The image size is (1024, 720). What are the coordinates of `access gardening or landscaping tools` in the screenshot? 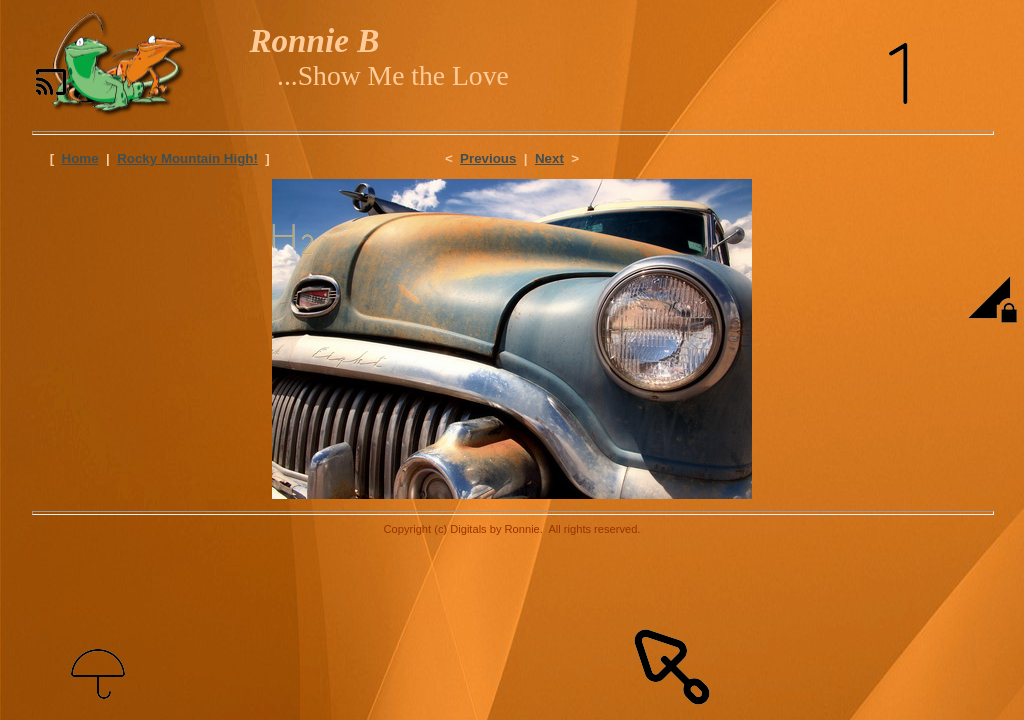 It's located at (672, 667).